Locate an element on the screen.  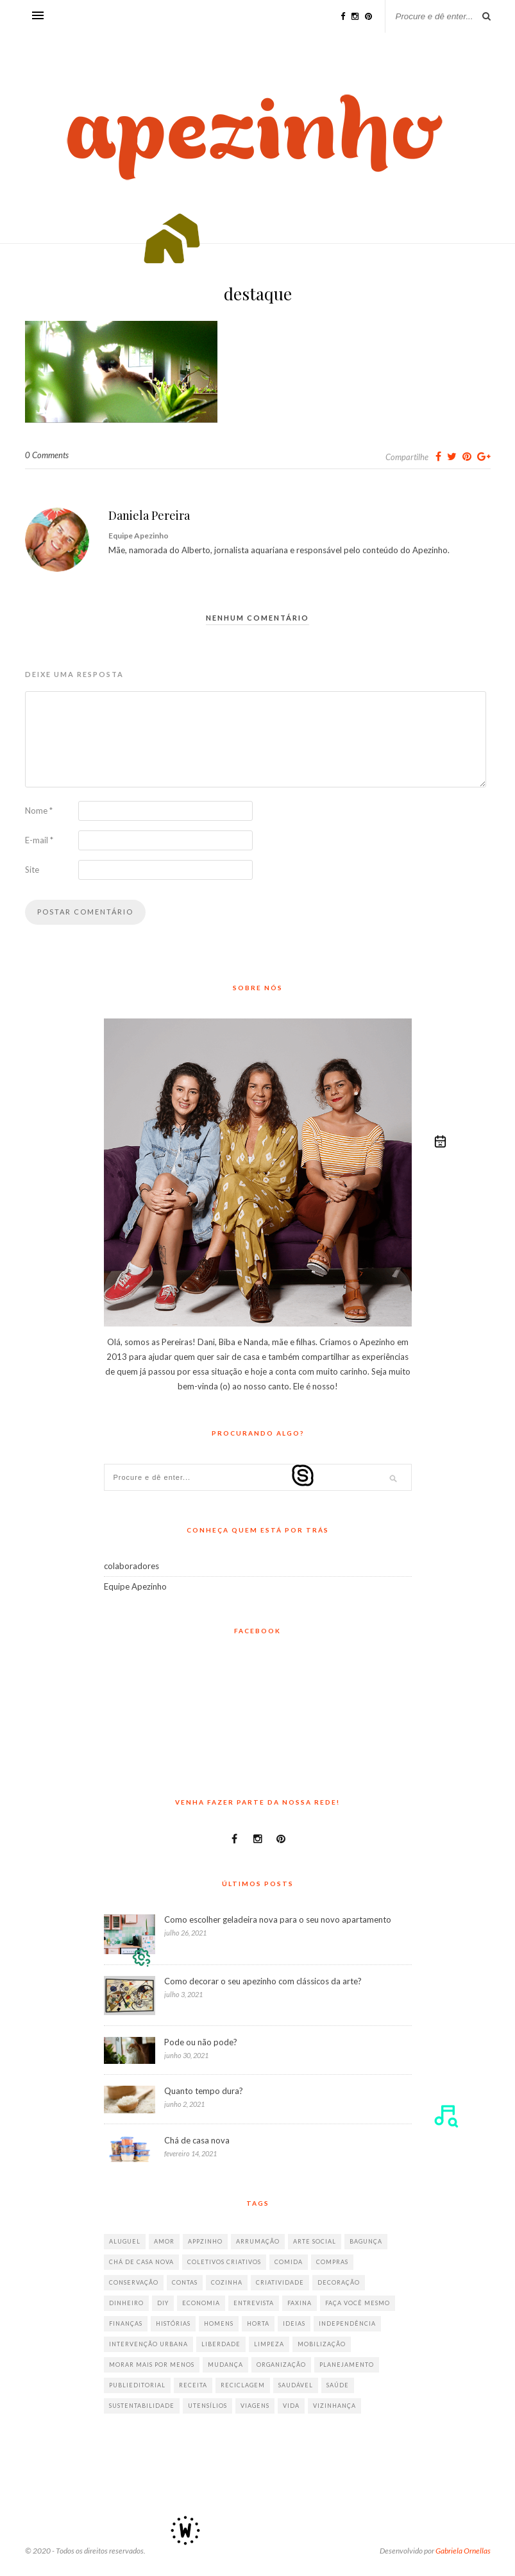
no events scheduled for this date is located at coordinates (440, 1141).